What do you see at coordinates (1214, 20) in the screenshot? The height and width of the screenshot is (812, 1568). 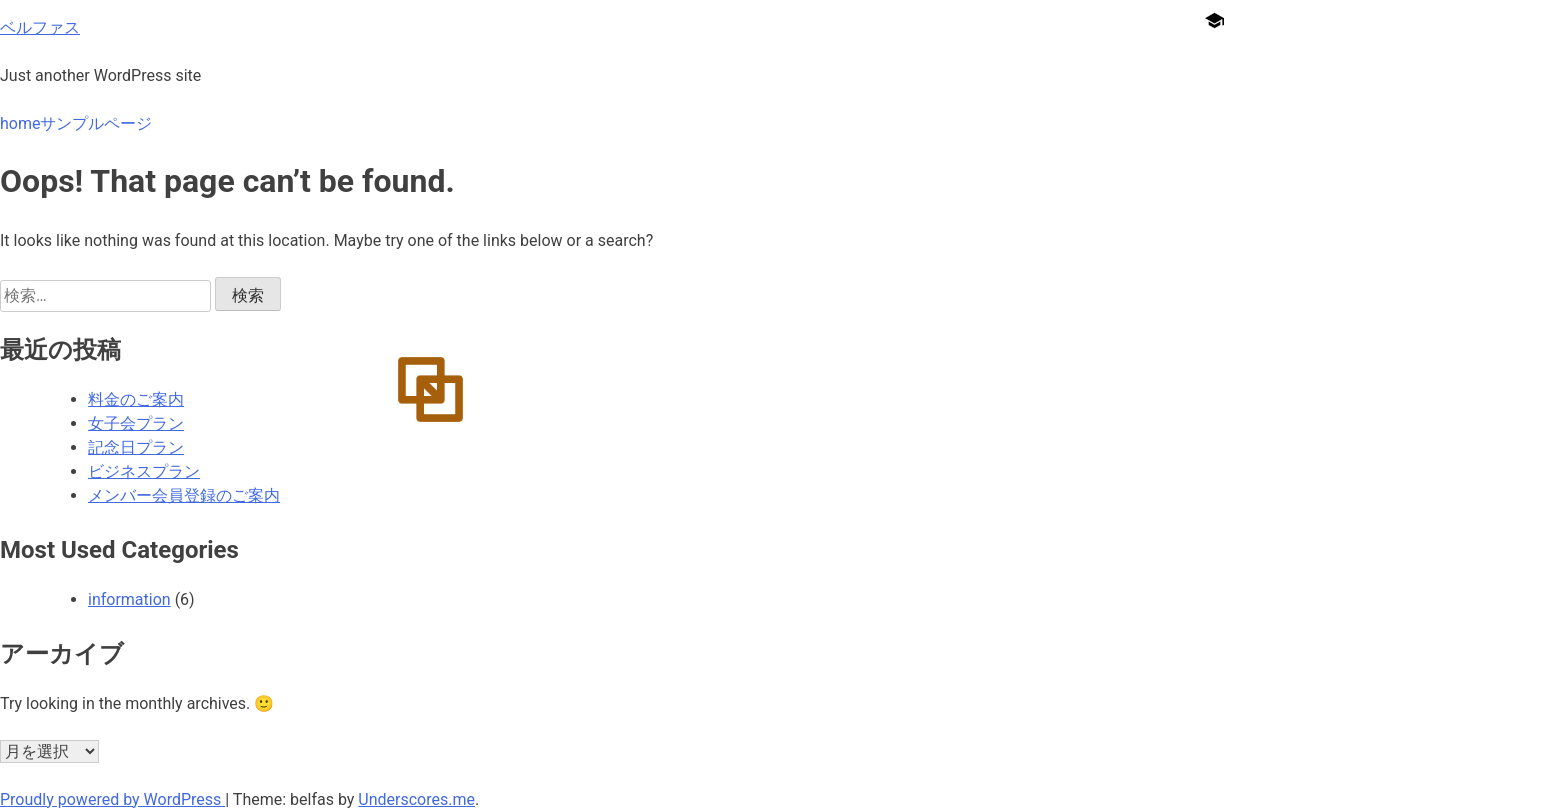 I see `access education or school-related features` at bounding box center [1214, 20].